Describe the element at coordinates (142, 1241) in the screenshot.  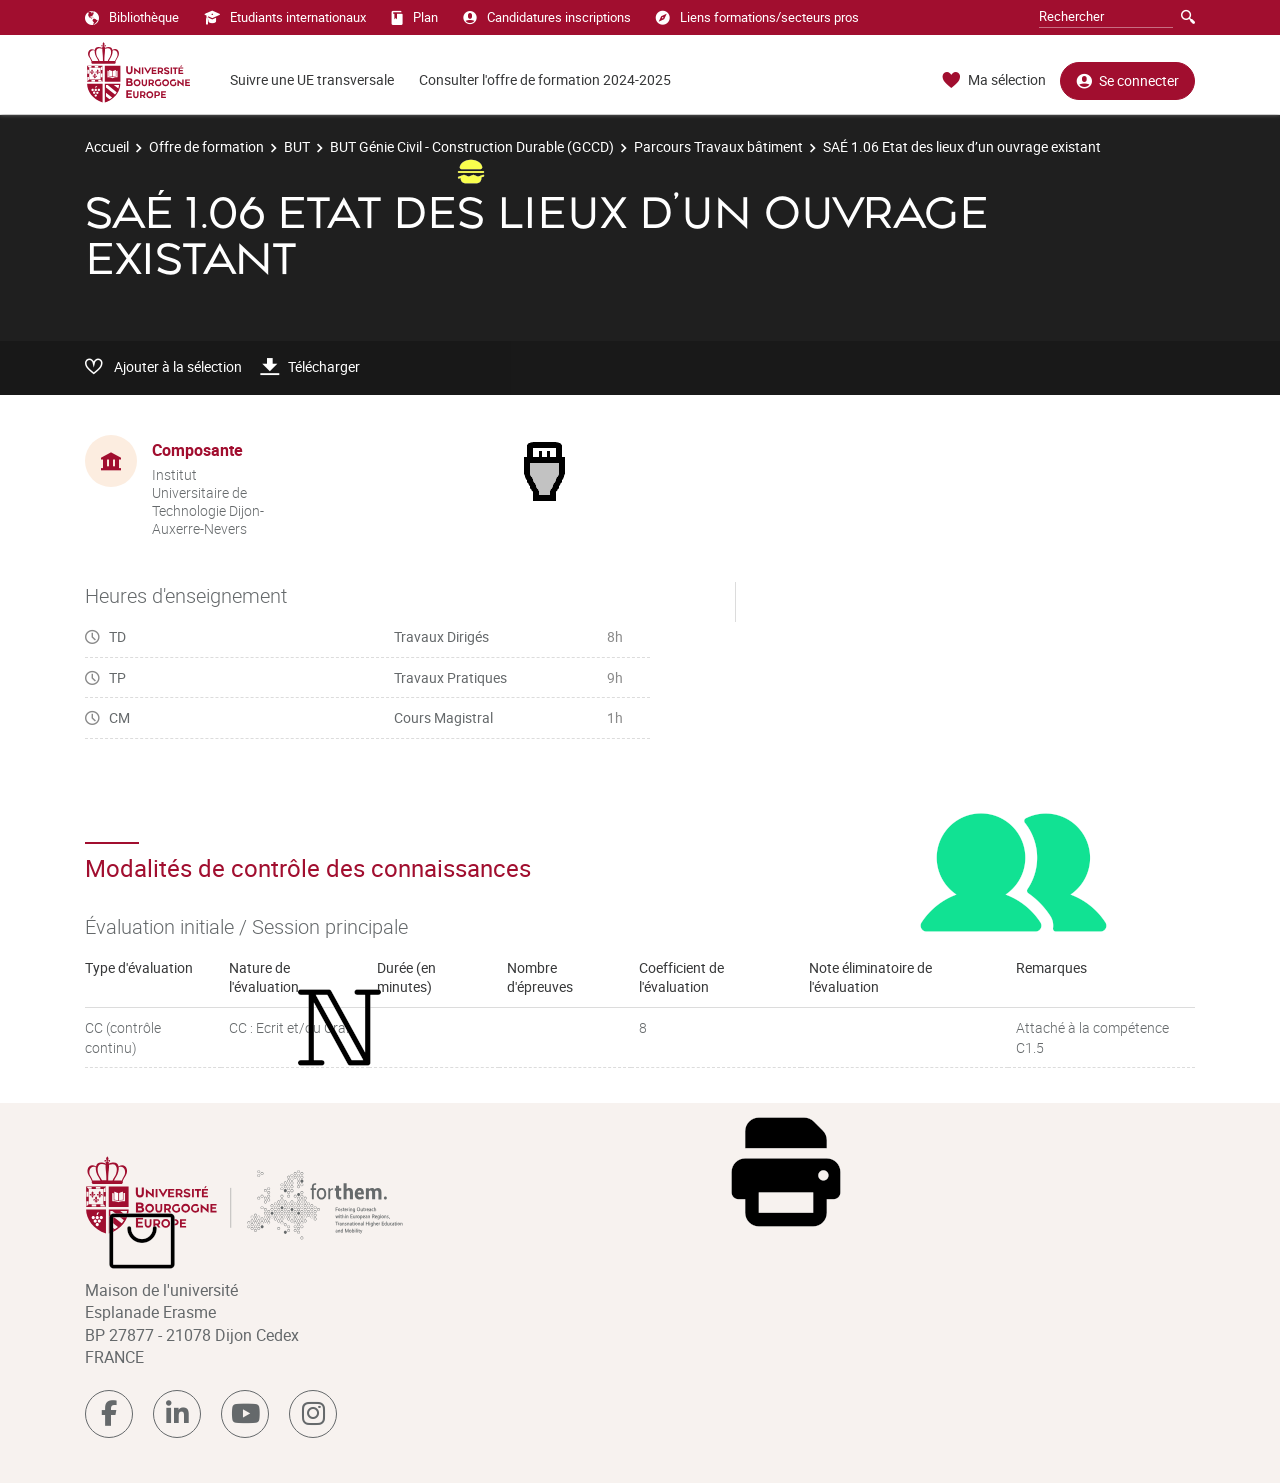
I see `view your shopping bag` at that location.